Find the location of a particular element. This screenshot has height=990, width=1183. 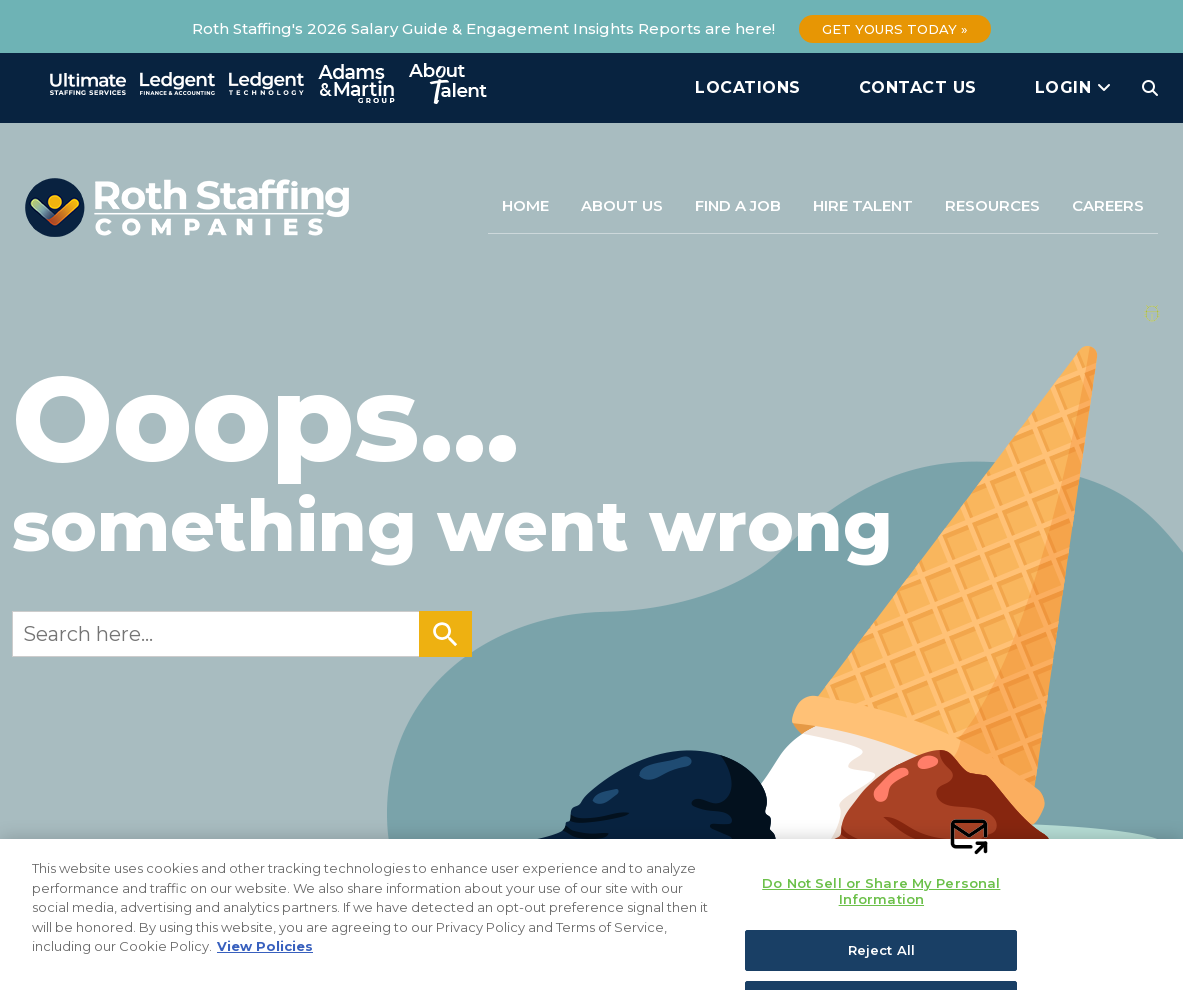

report a bug or issue is located at coordinates (1152, 313).